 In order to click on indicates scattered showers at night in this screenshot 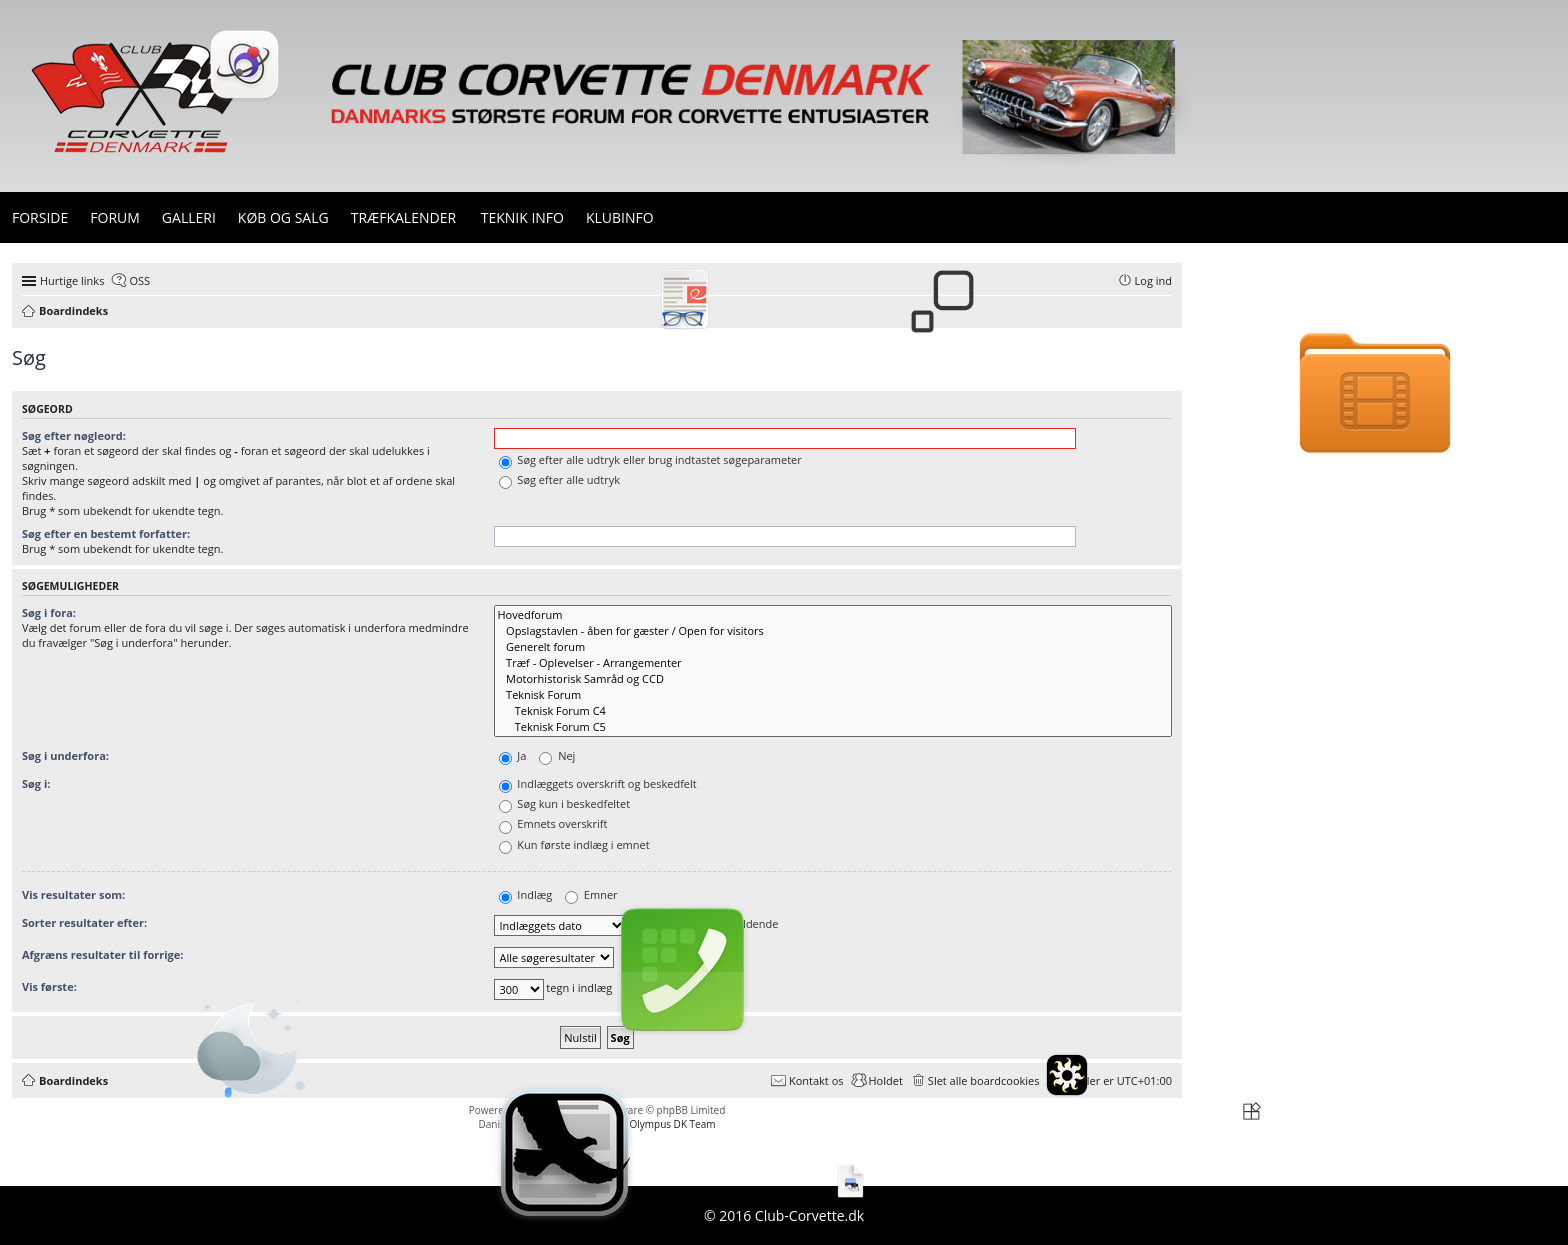, I will do `click(251, 1049)`.